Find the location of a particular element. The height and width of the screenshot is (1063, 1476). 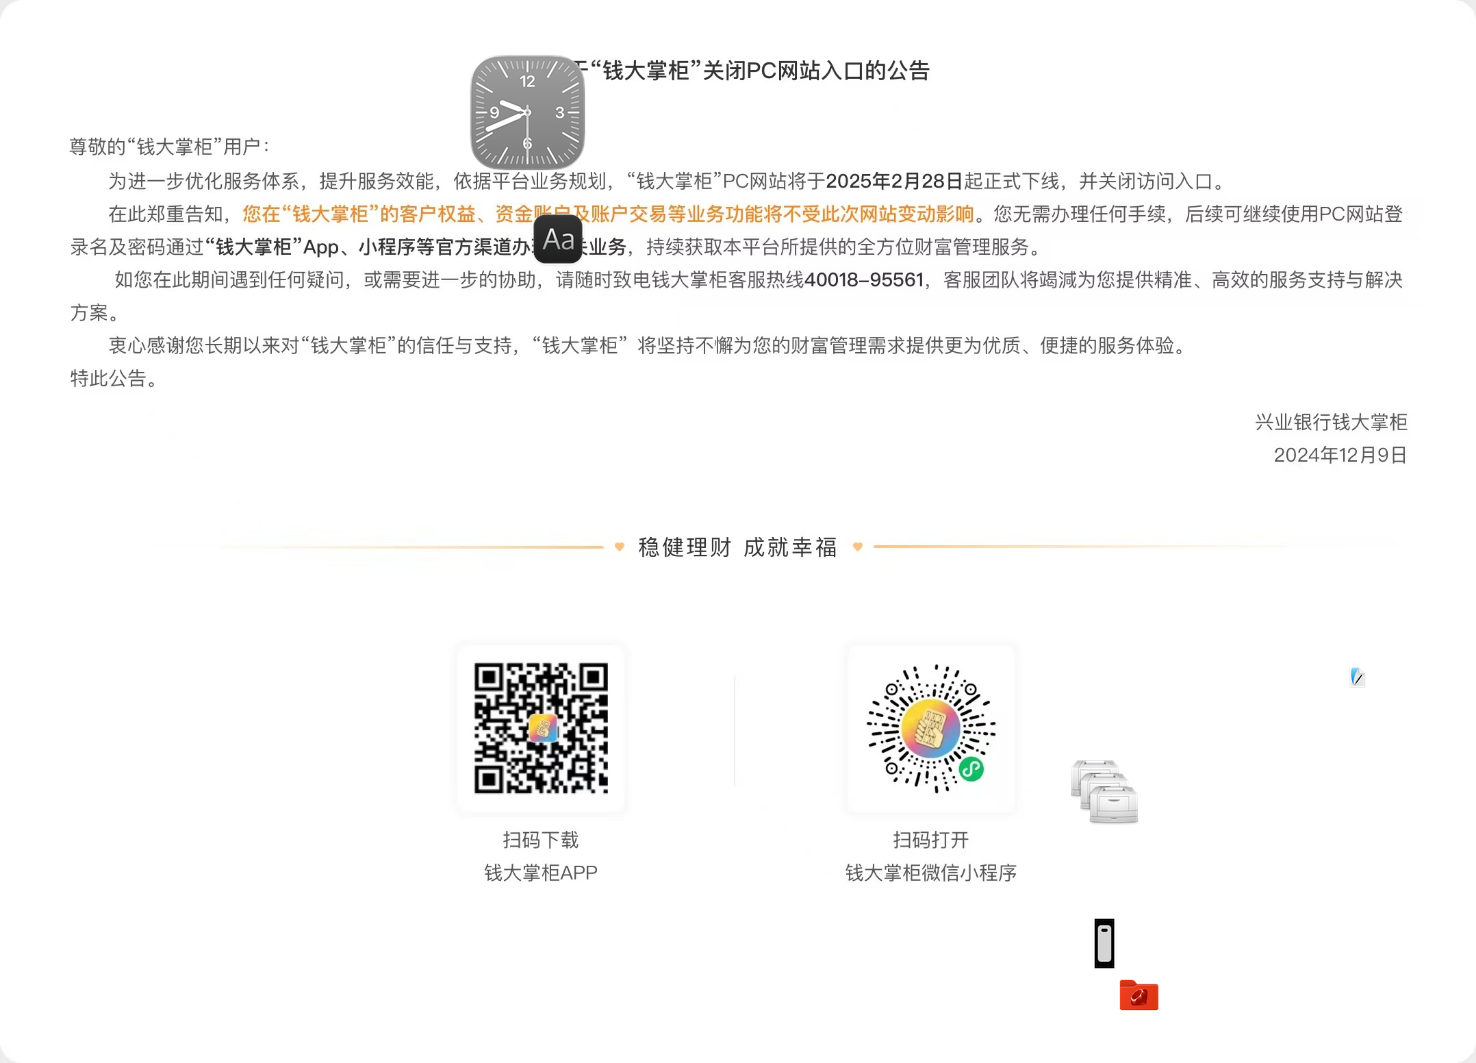

access shared printer pool or network printers is located at coordinates (1104, 791).